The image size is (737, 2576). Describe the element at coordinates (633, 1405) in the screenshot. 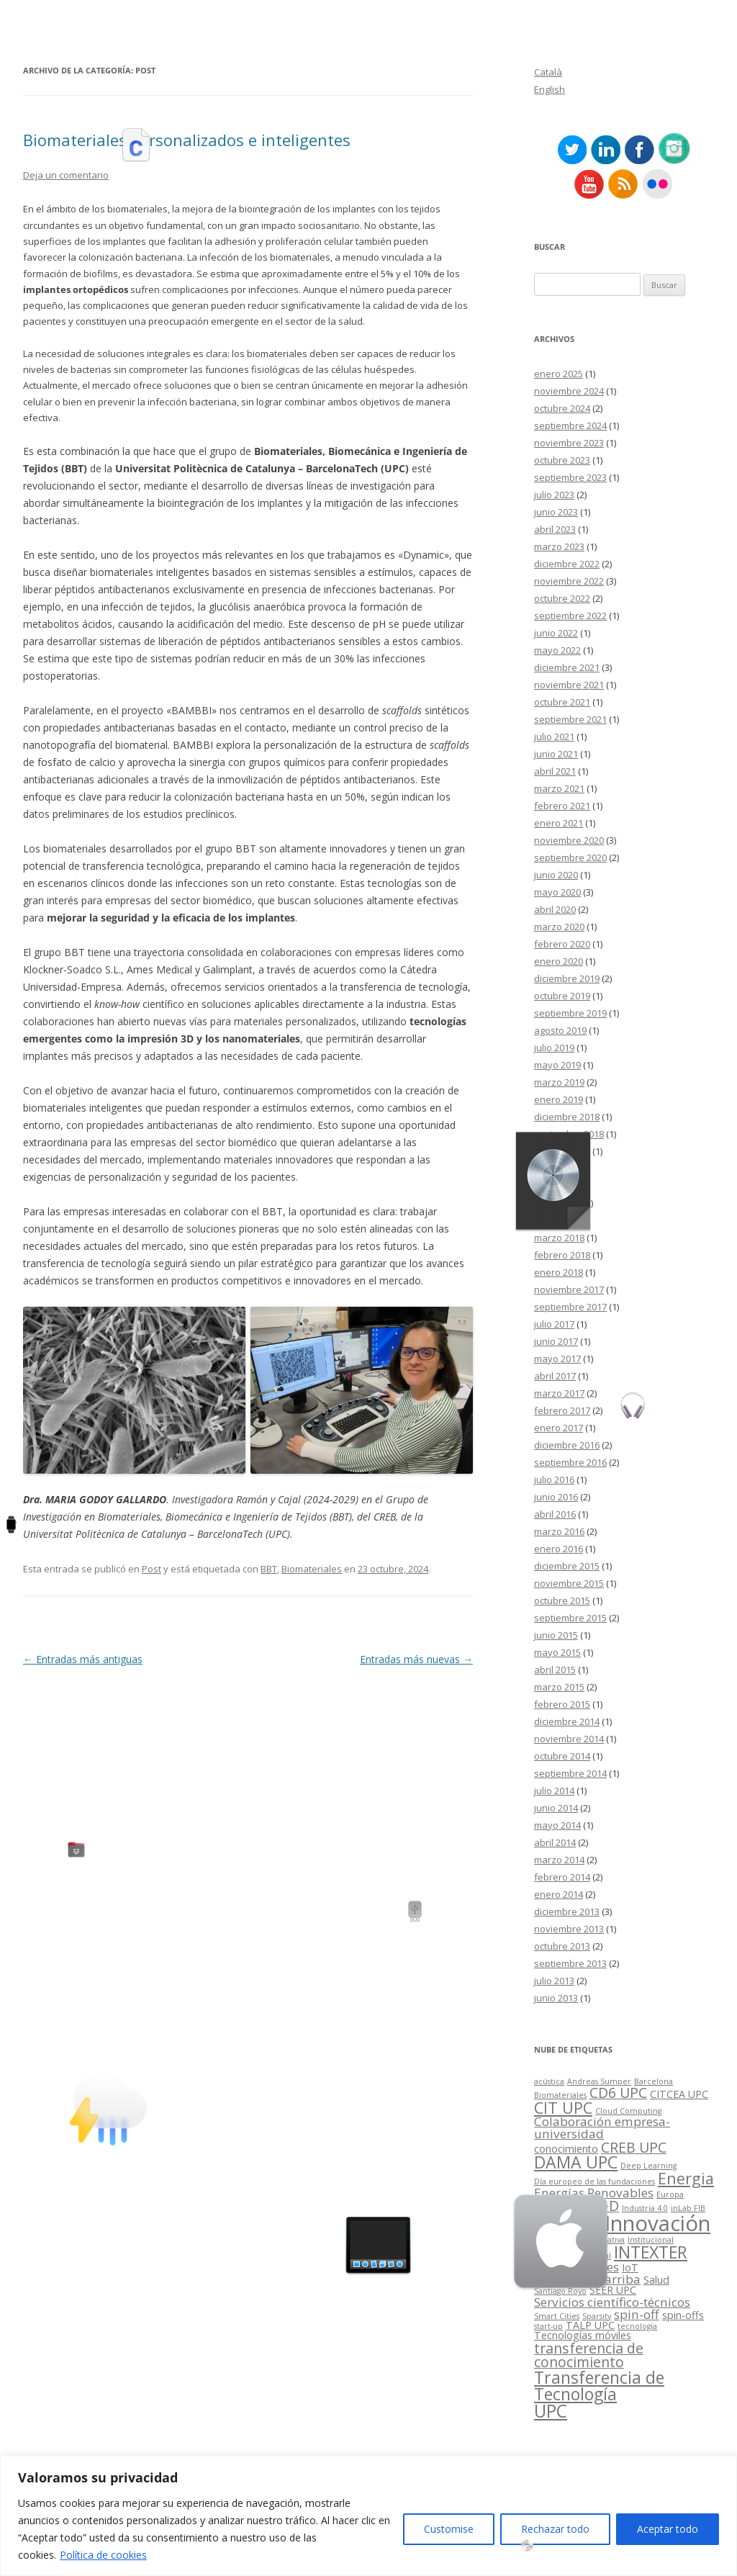

I see `indicates connected bluetooth headphones` at that location.